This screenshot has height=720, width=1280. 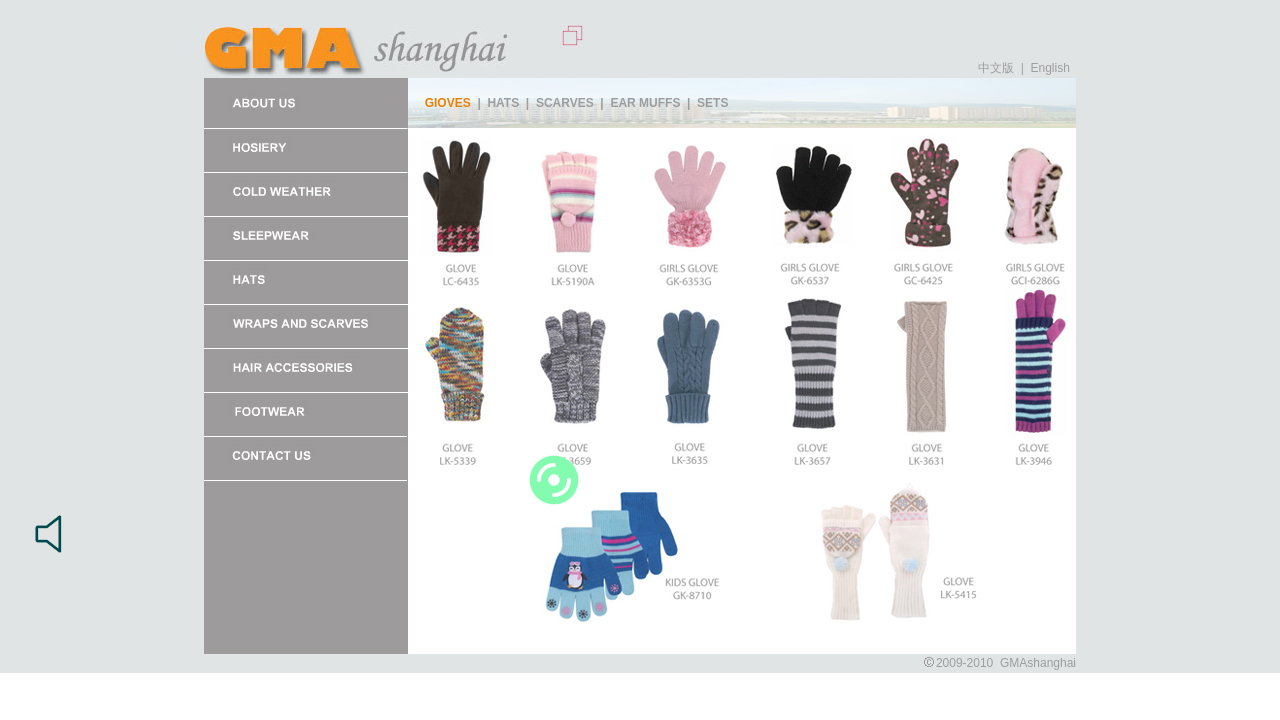 I want to click on play music or audio content, so click(x=554, y=480).